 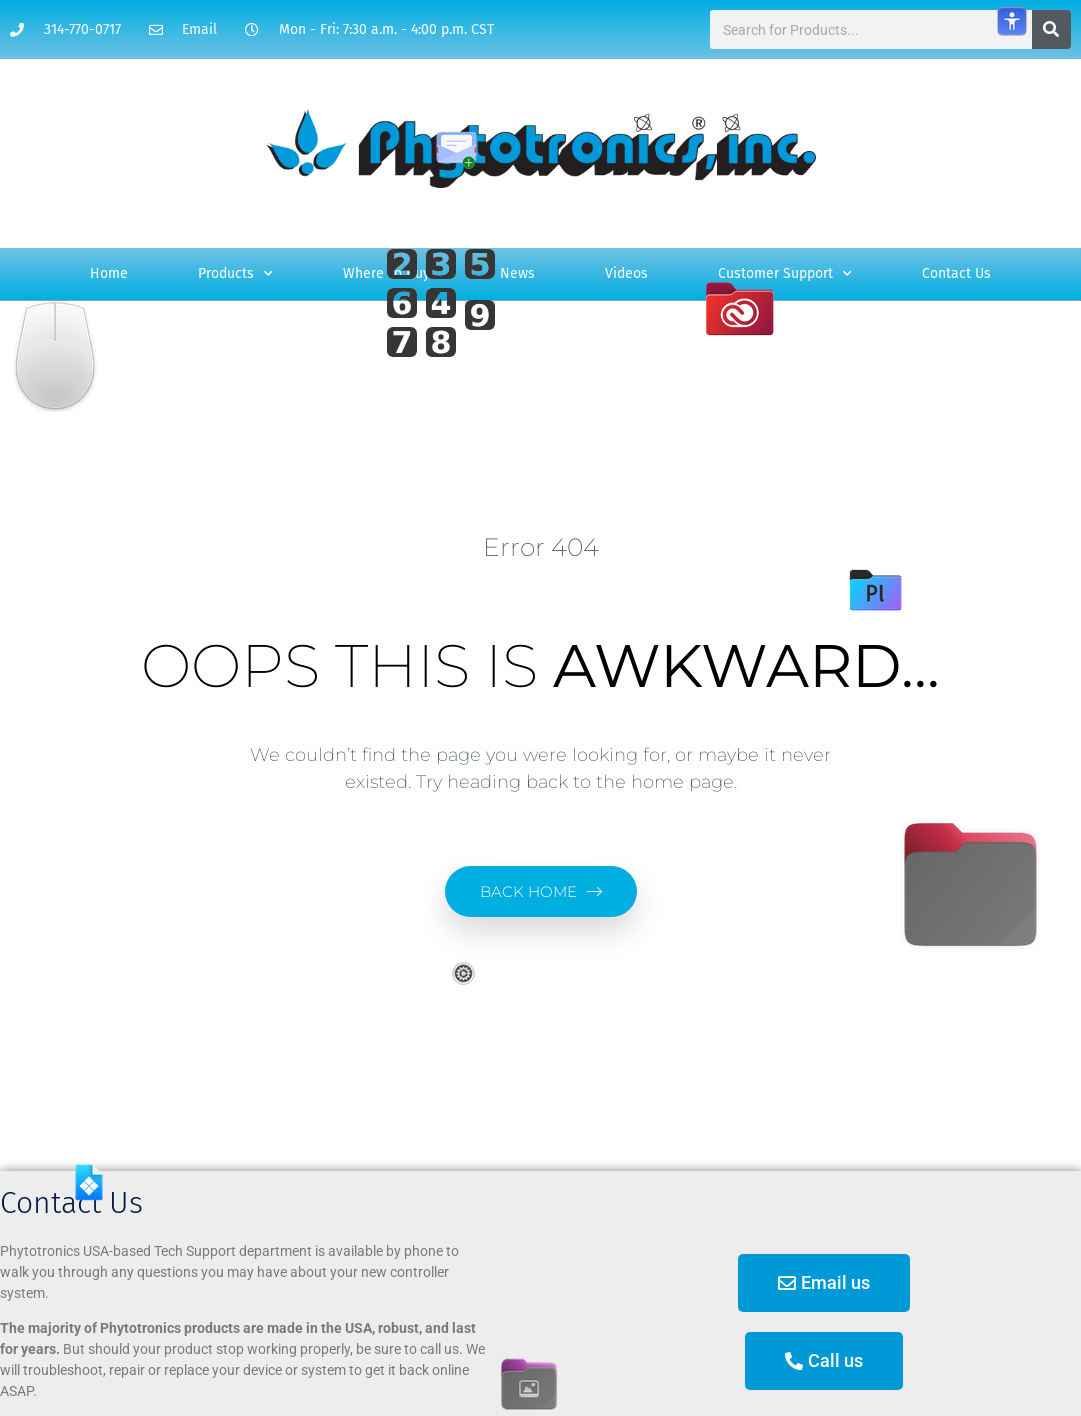 What do you see at coordinates (89, 1183) in the screenshot?
I see `windows control panel file running through wine compatibility layer` at bounding box center [89, 1183].